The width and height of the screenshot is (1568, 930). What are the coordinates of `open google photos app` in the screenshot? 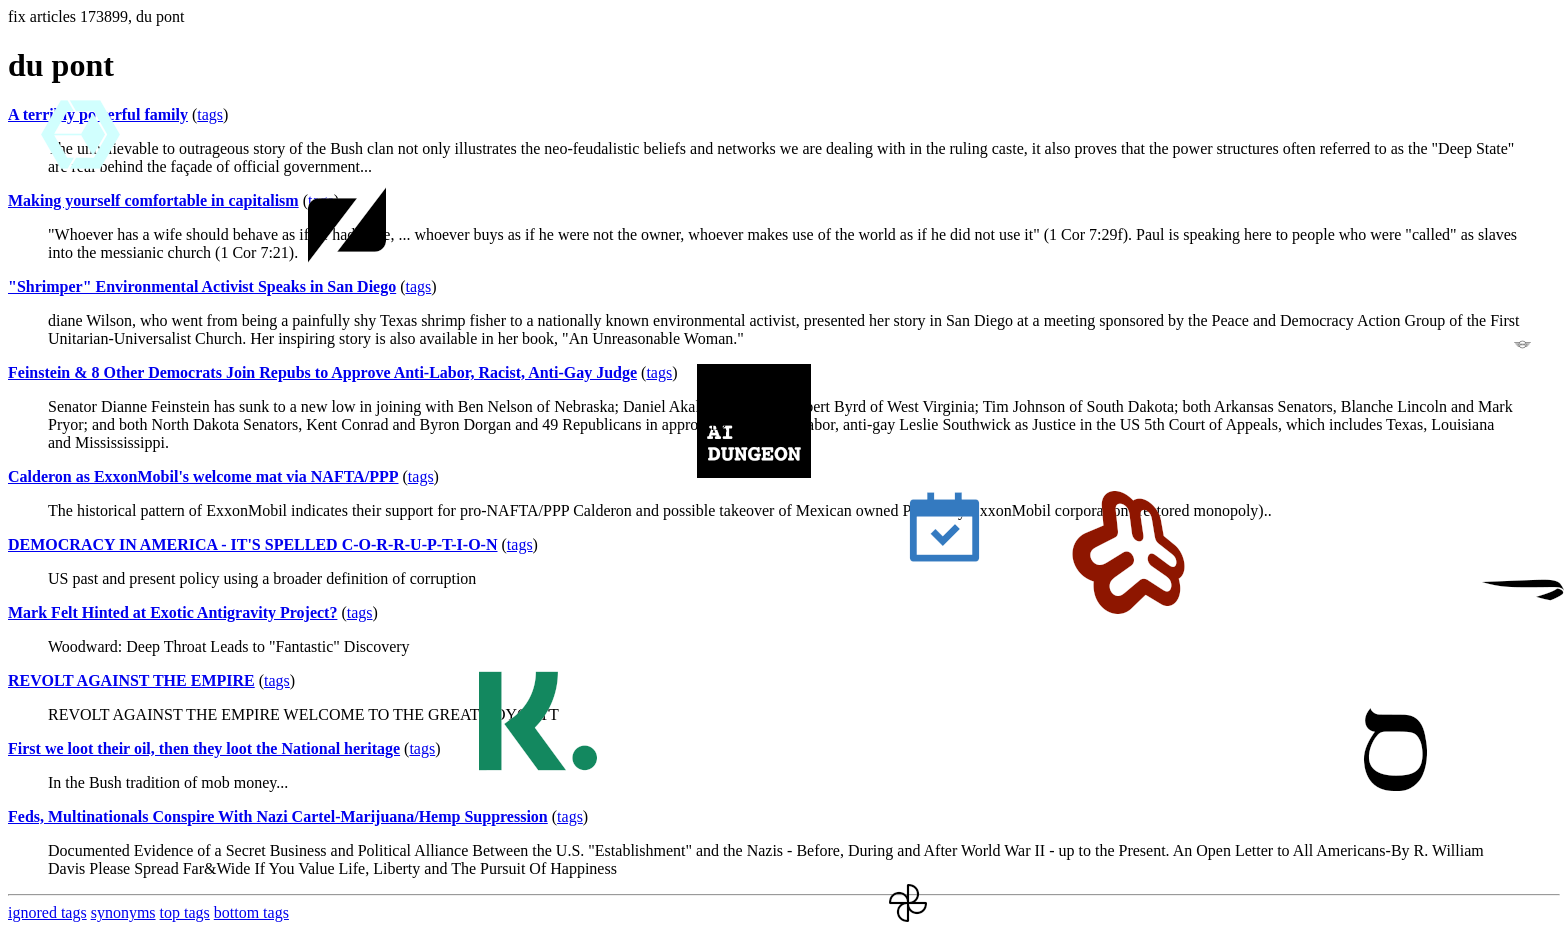 It's located at (908, 903).